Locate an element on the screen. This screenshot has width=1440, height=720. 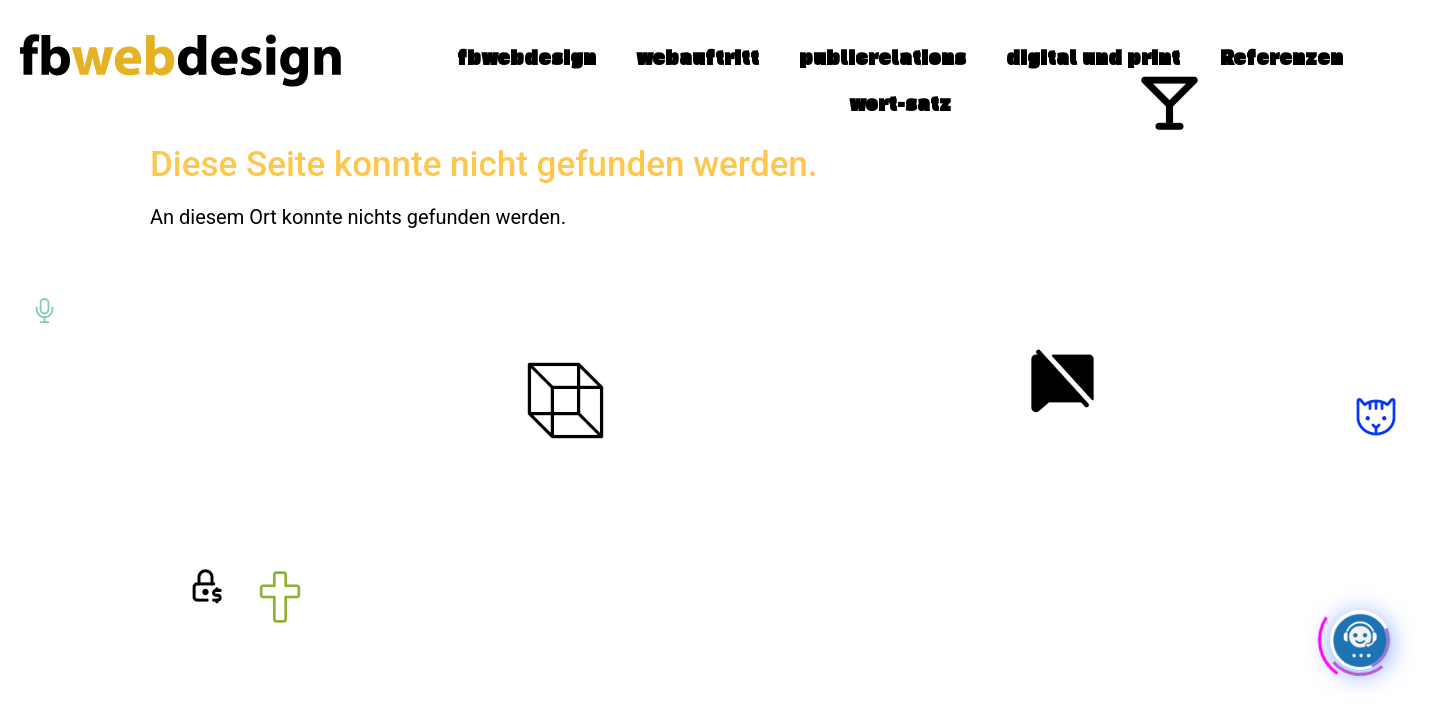
view pet or animal-related content is located at coordinates (1376, 416).